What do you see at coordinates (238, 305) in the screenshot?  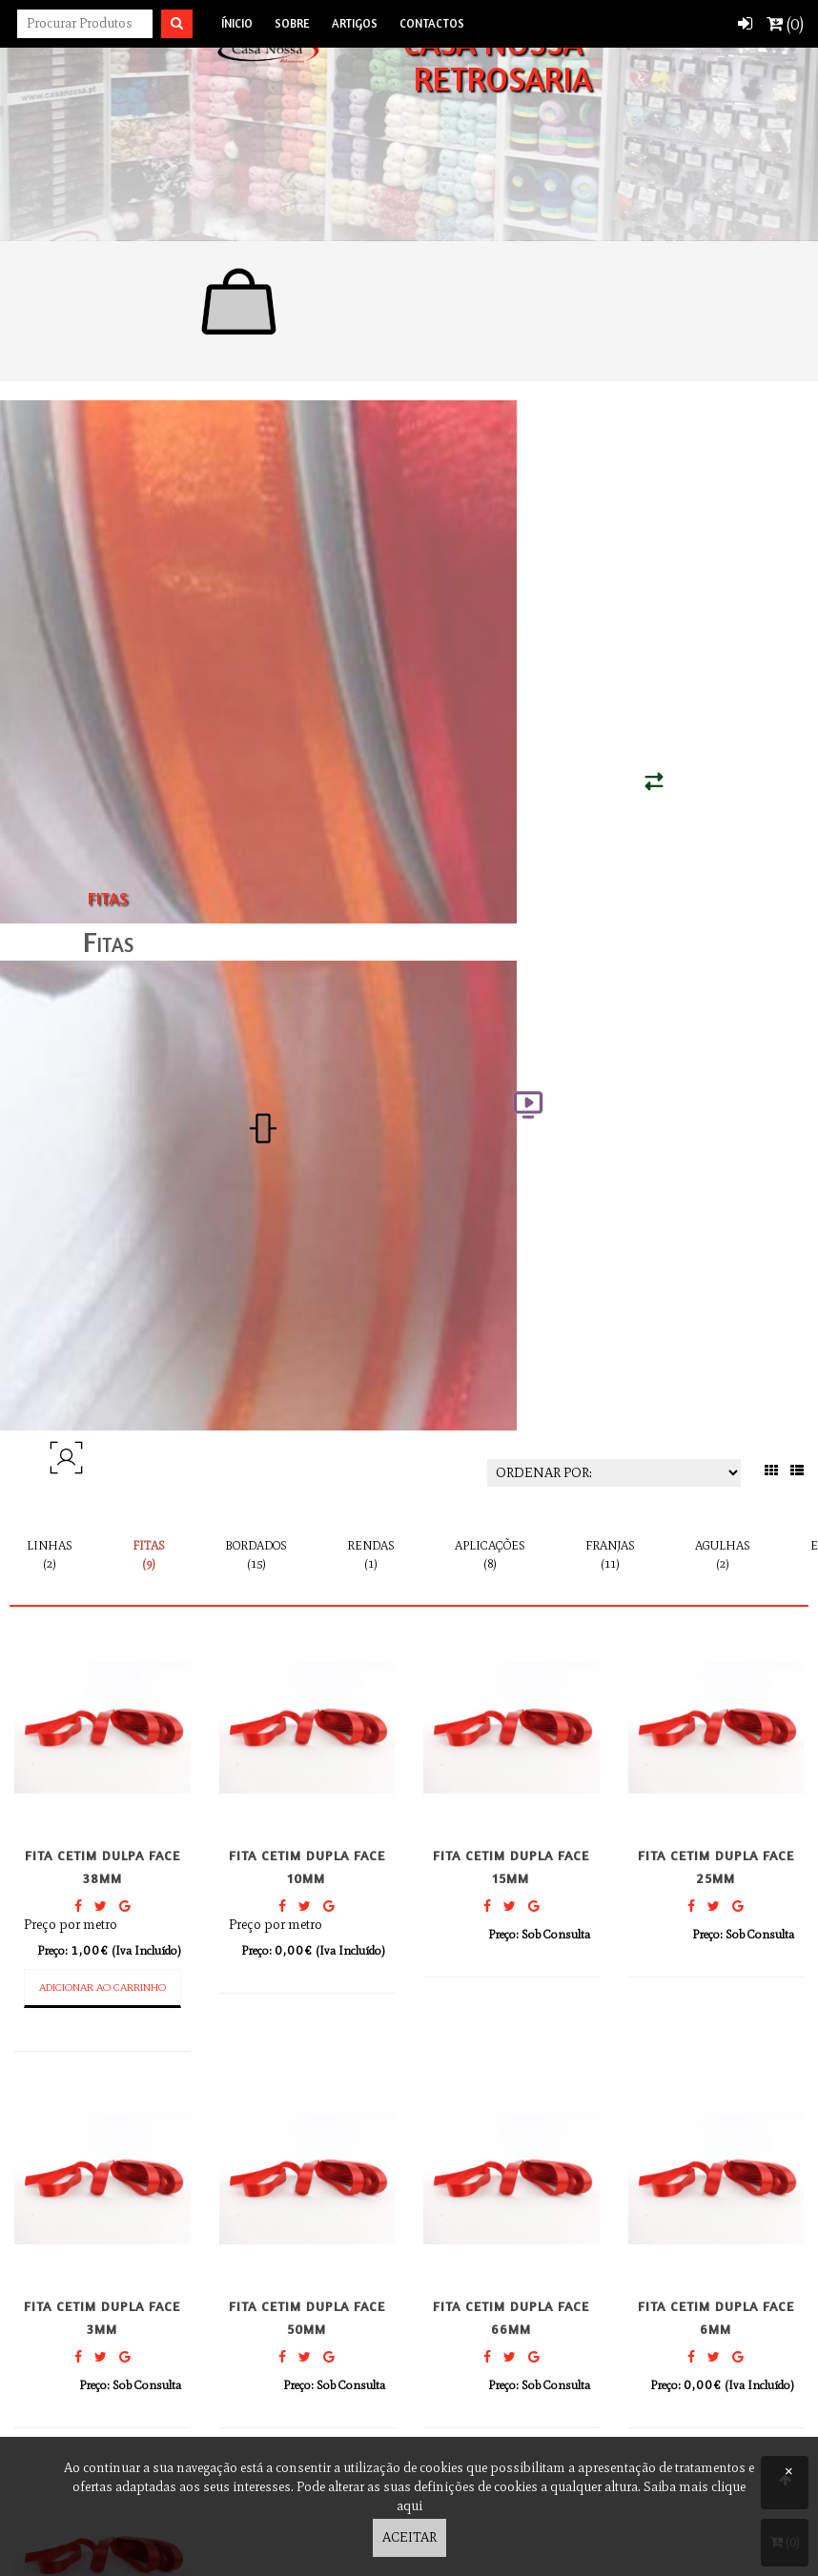 I see `view your shopping bag` at bounding box center [238, 305].